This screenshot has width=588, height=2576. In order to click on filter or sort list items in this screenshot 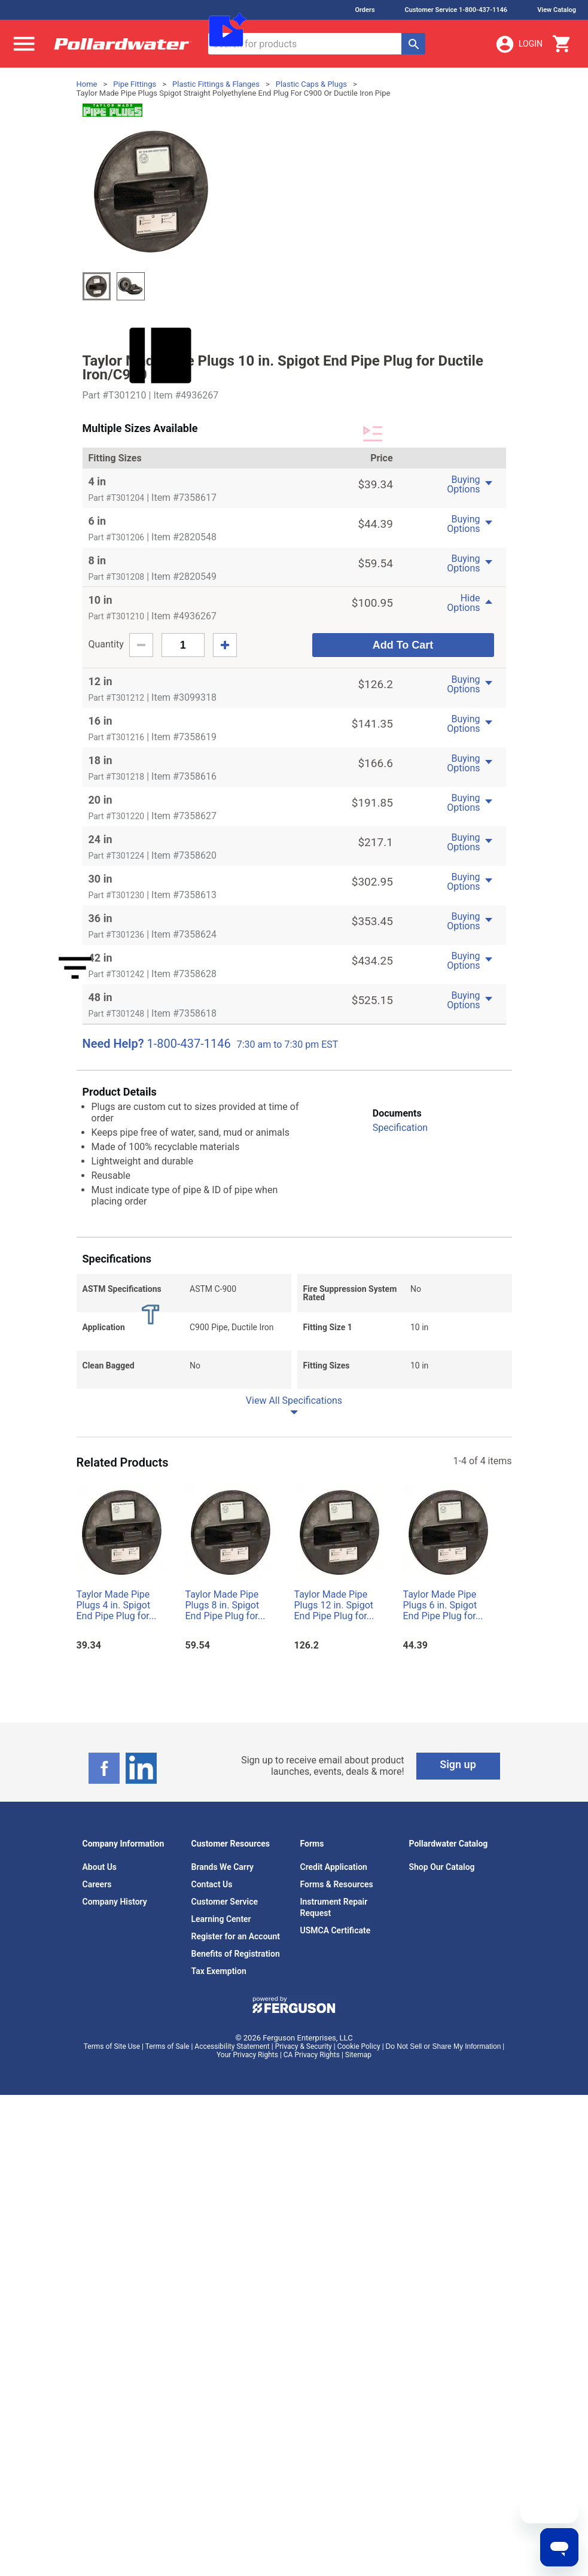, I will do `click(75, 968)`.